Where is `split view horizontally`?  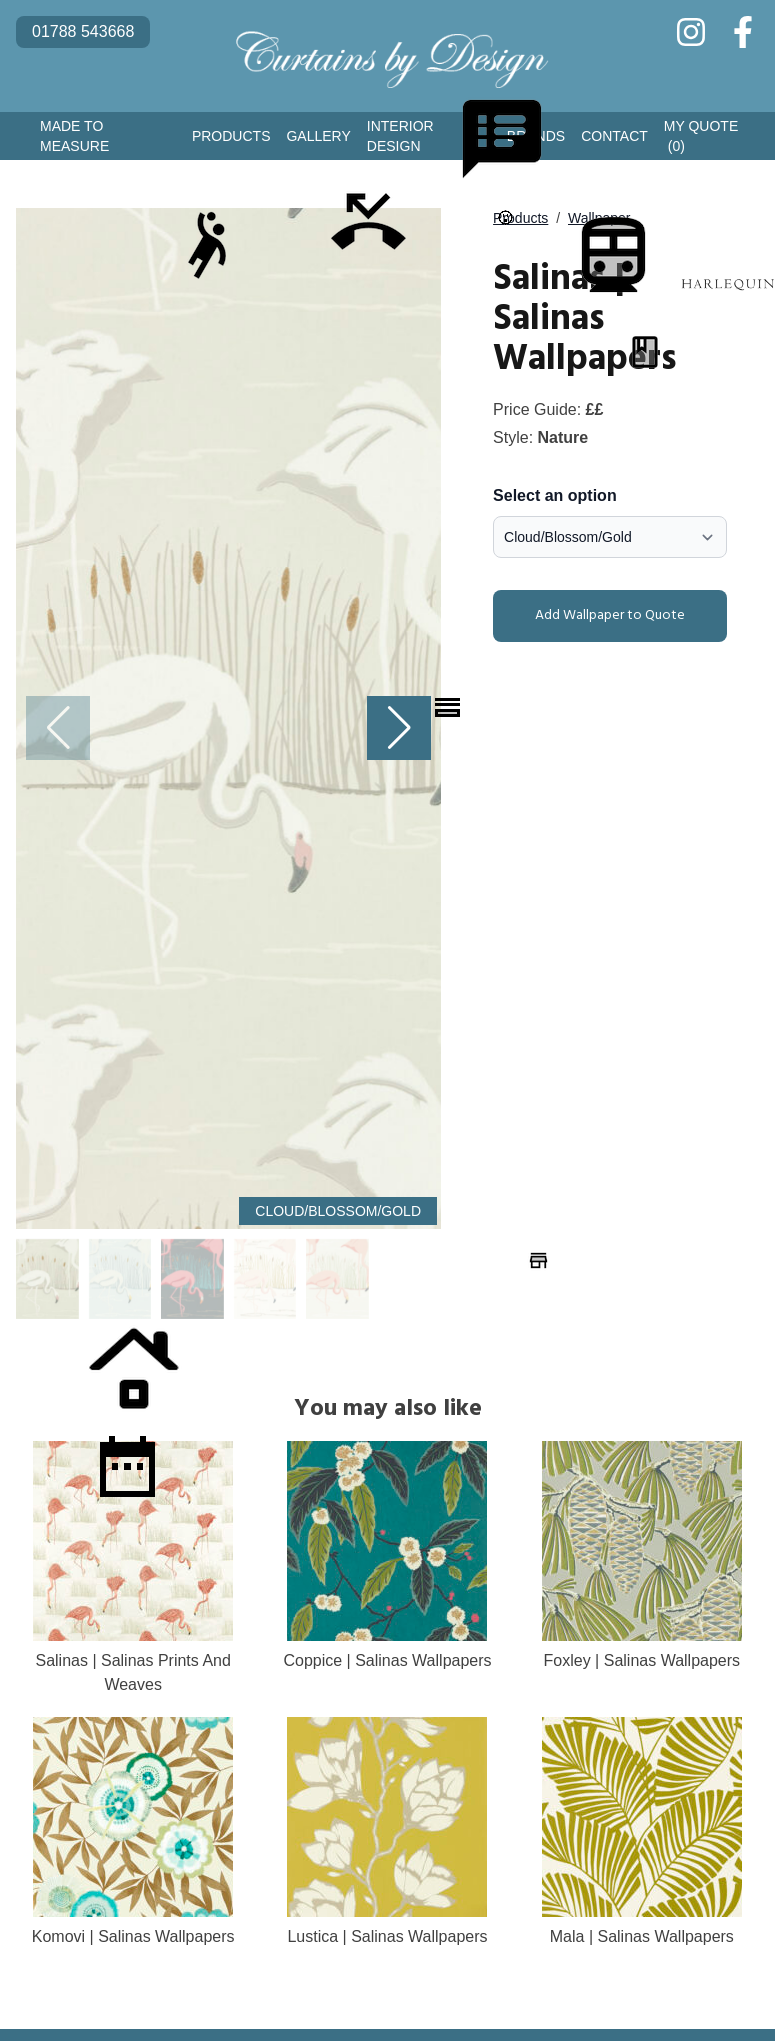 split view horizontally is located at coordinates (447, 707).